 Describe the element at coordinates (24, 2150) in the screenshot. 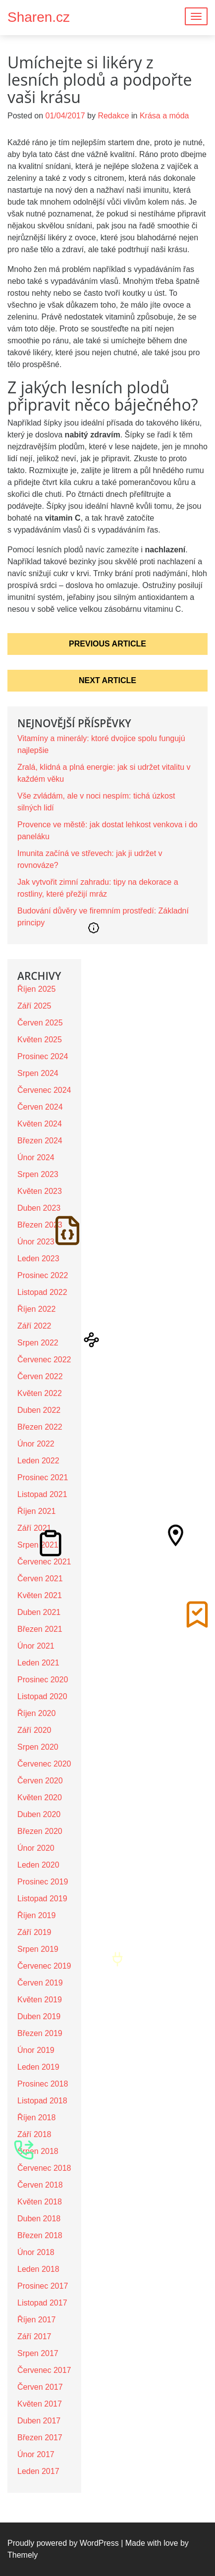

I see `forward a call to another number` at that location.